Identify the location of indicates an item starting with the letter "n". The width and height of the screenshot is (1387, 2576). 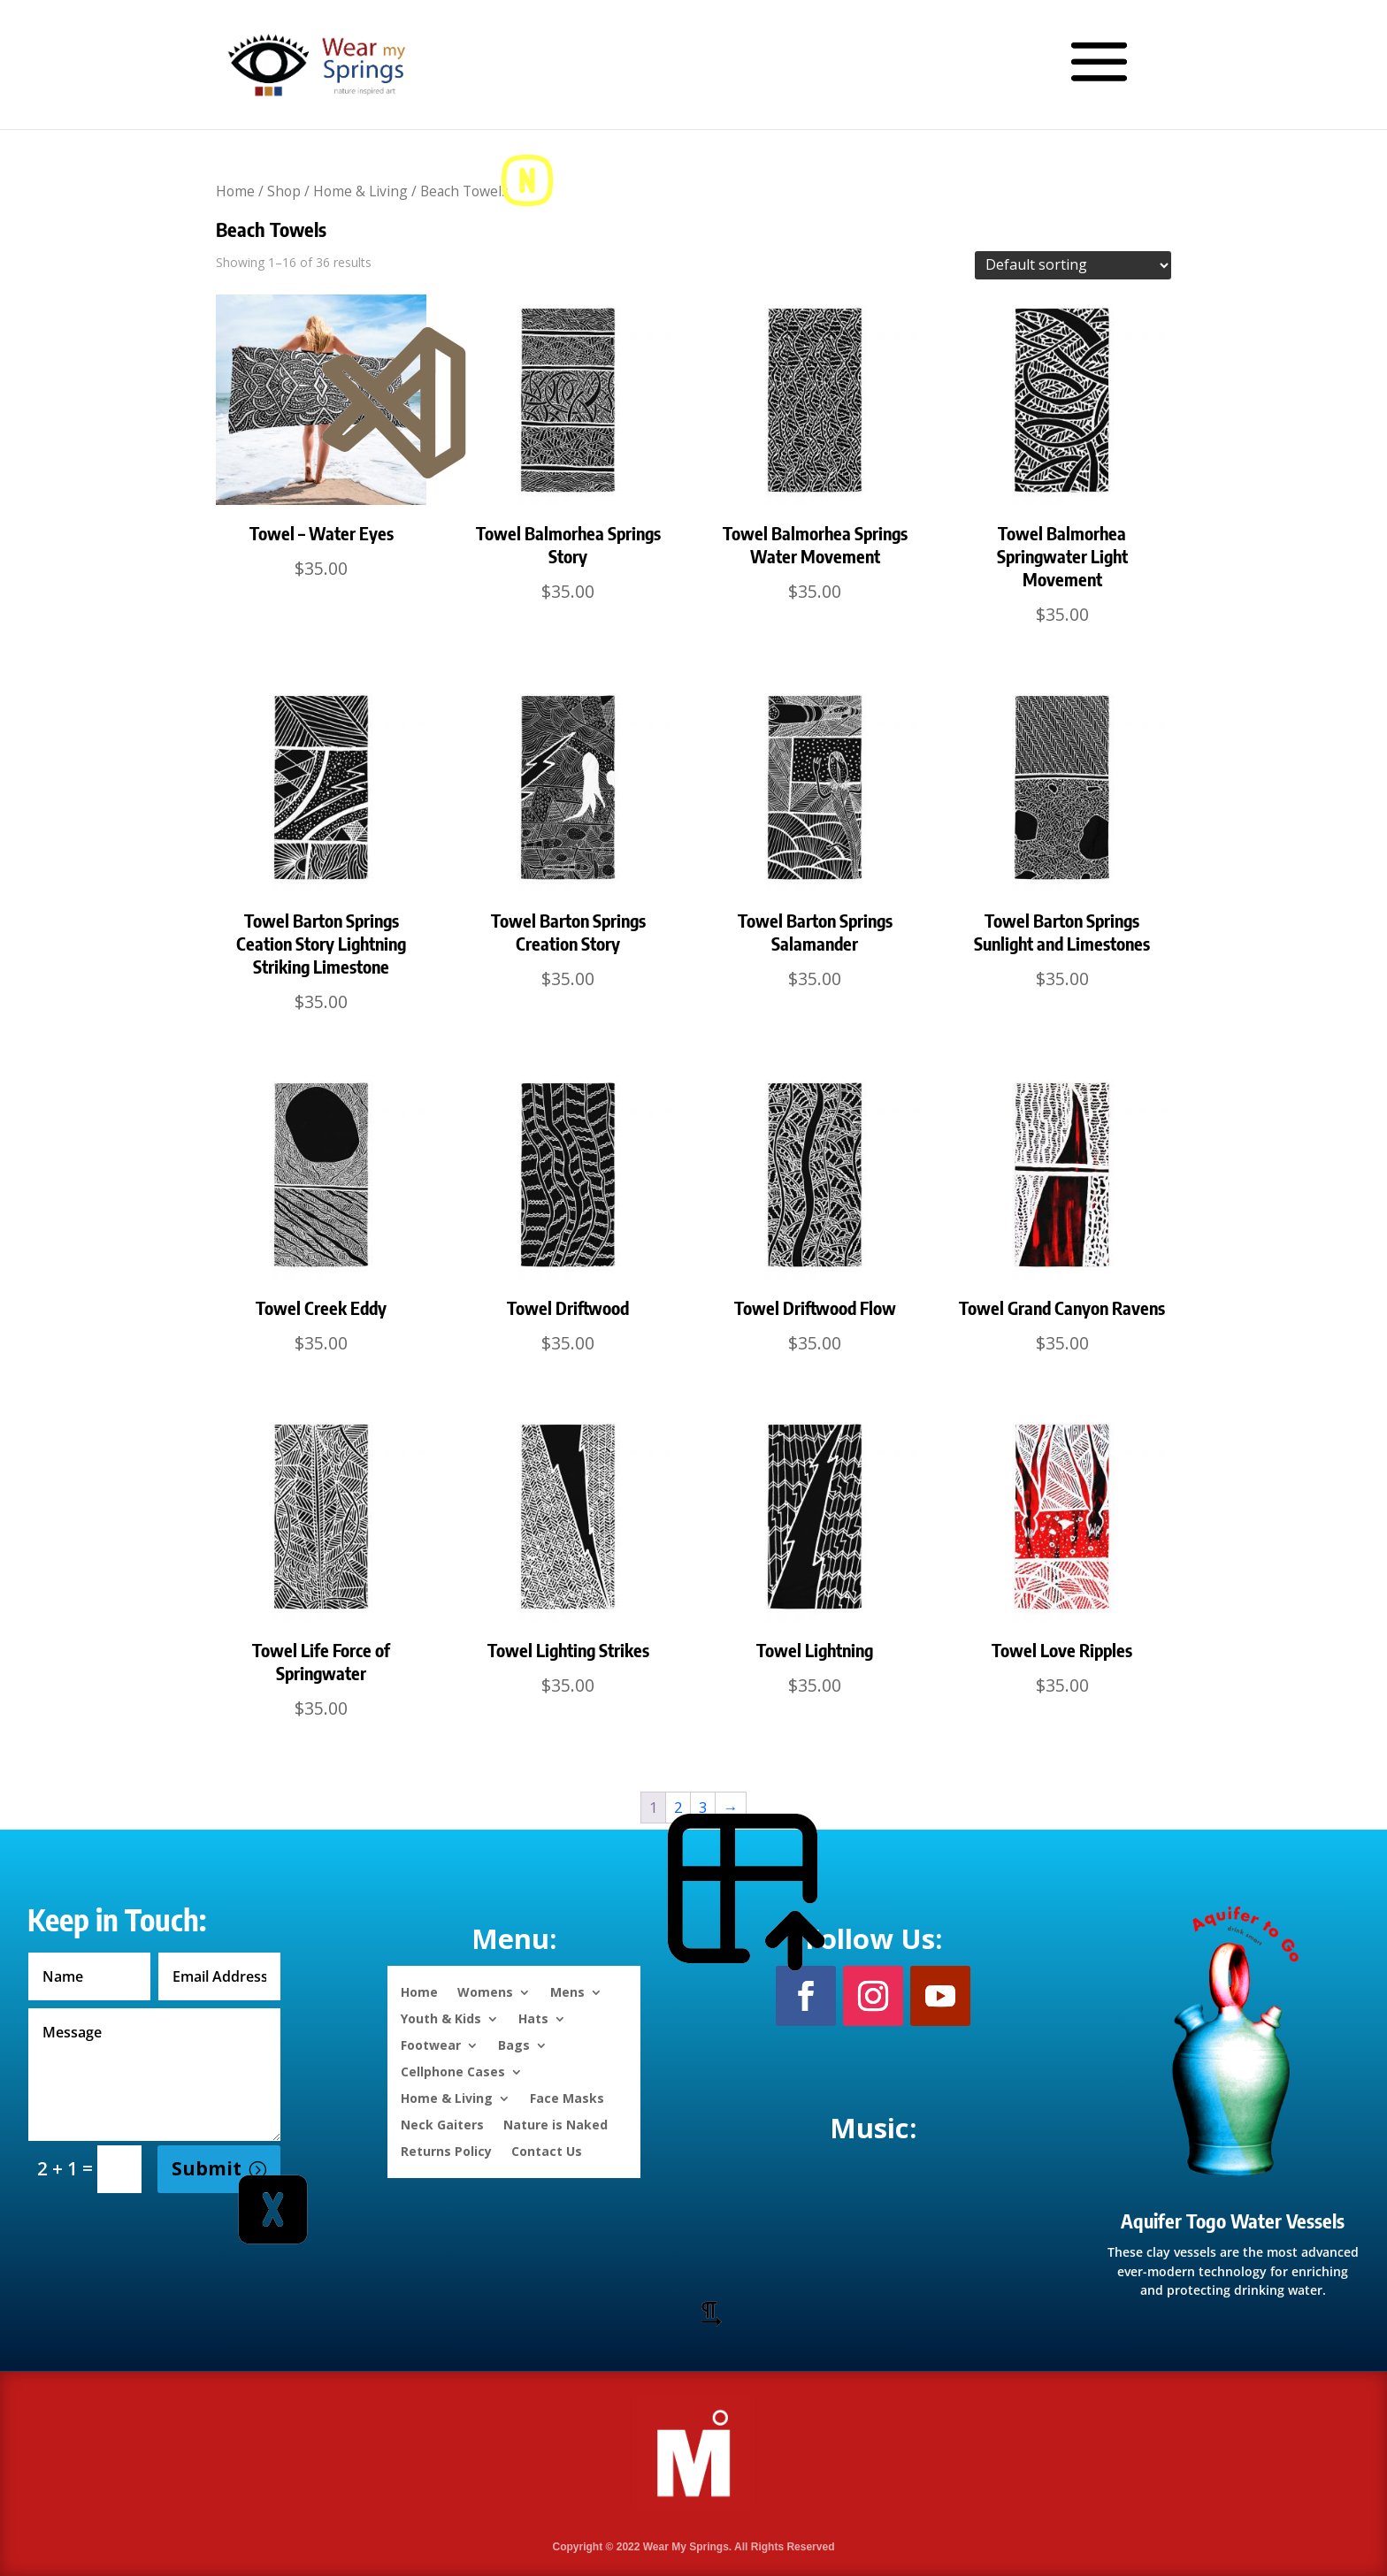
(527, 180).